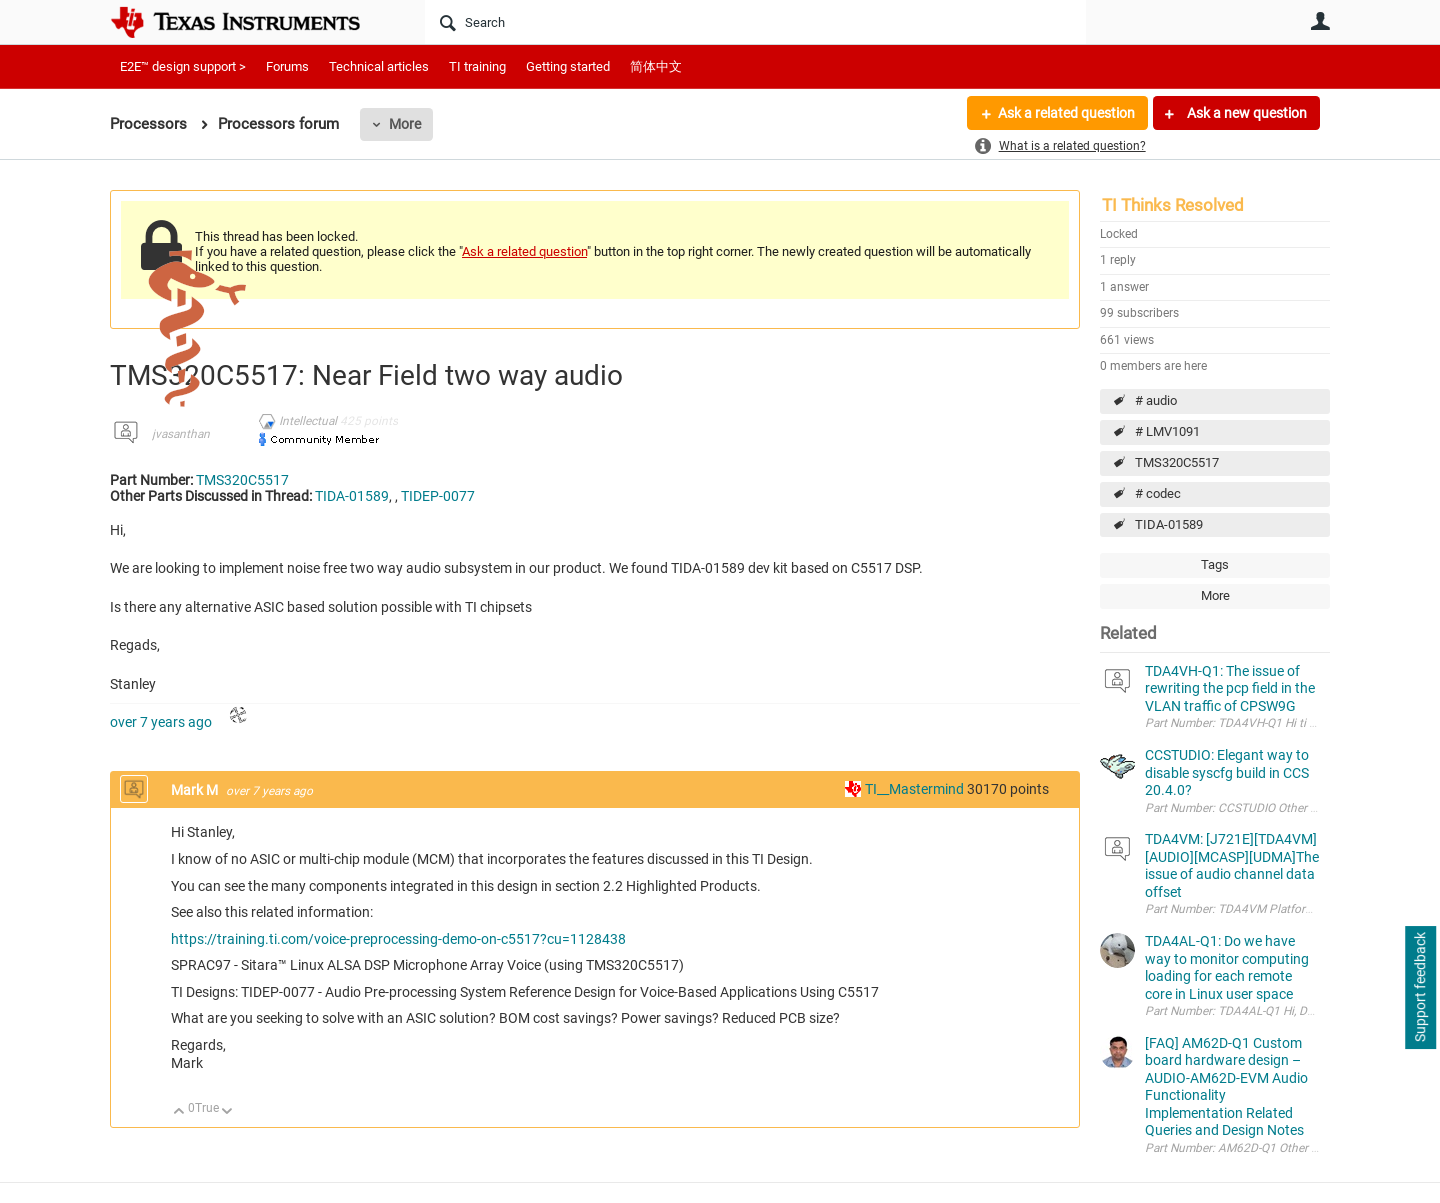 This screenshot has width=1440, height=1203. What do you see at coordinates (181, 328) in the screenshot?
I see `access health or medical features` at bounding box center [181, 328].